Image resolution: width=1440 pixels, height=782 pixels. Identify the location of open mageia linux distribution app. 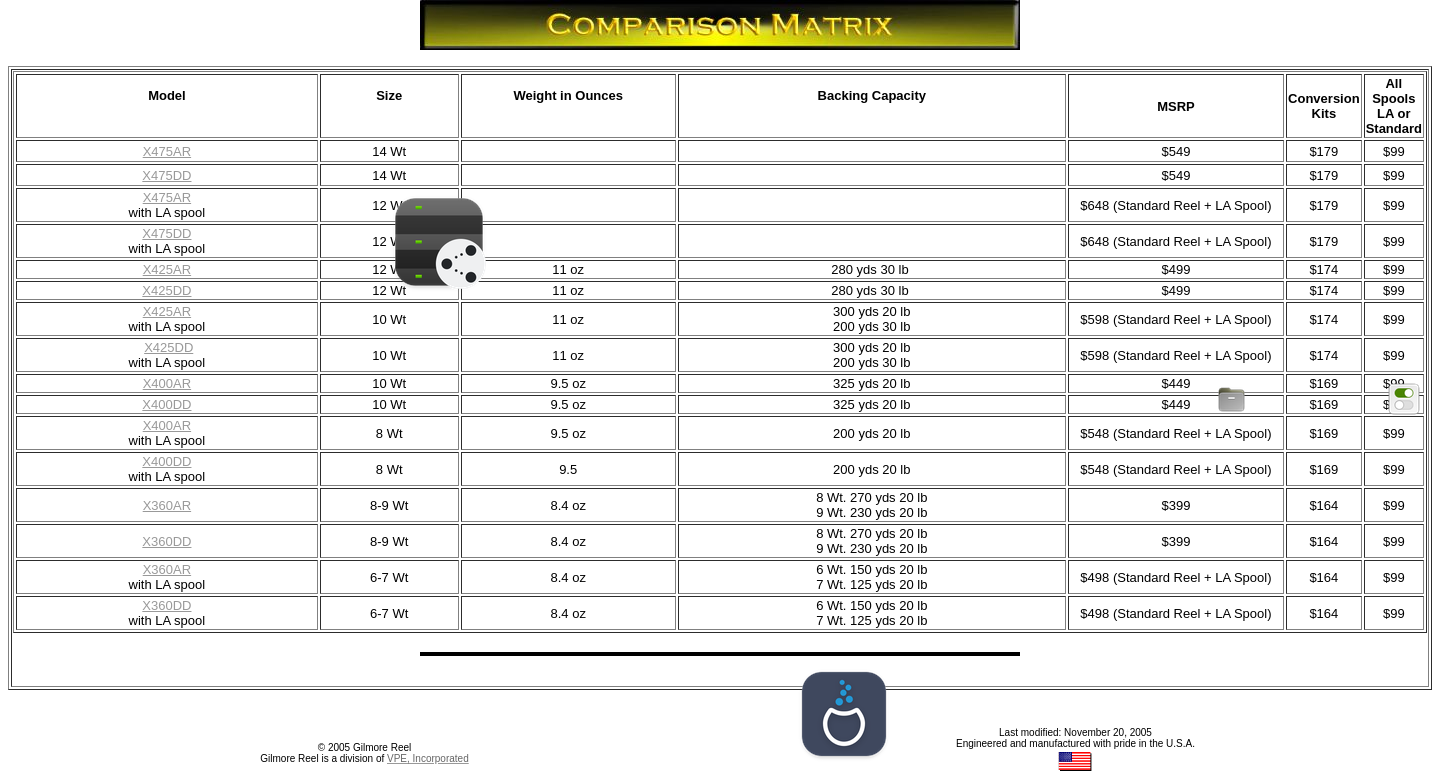
(844, 714).